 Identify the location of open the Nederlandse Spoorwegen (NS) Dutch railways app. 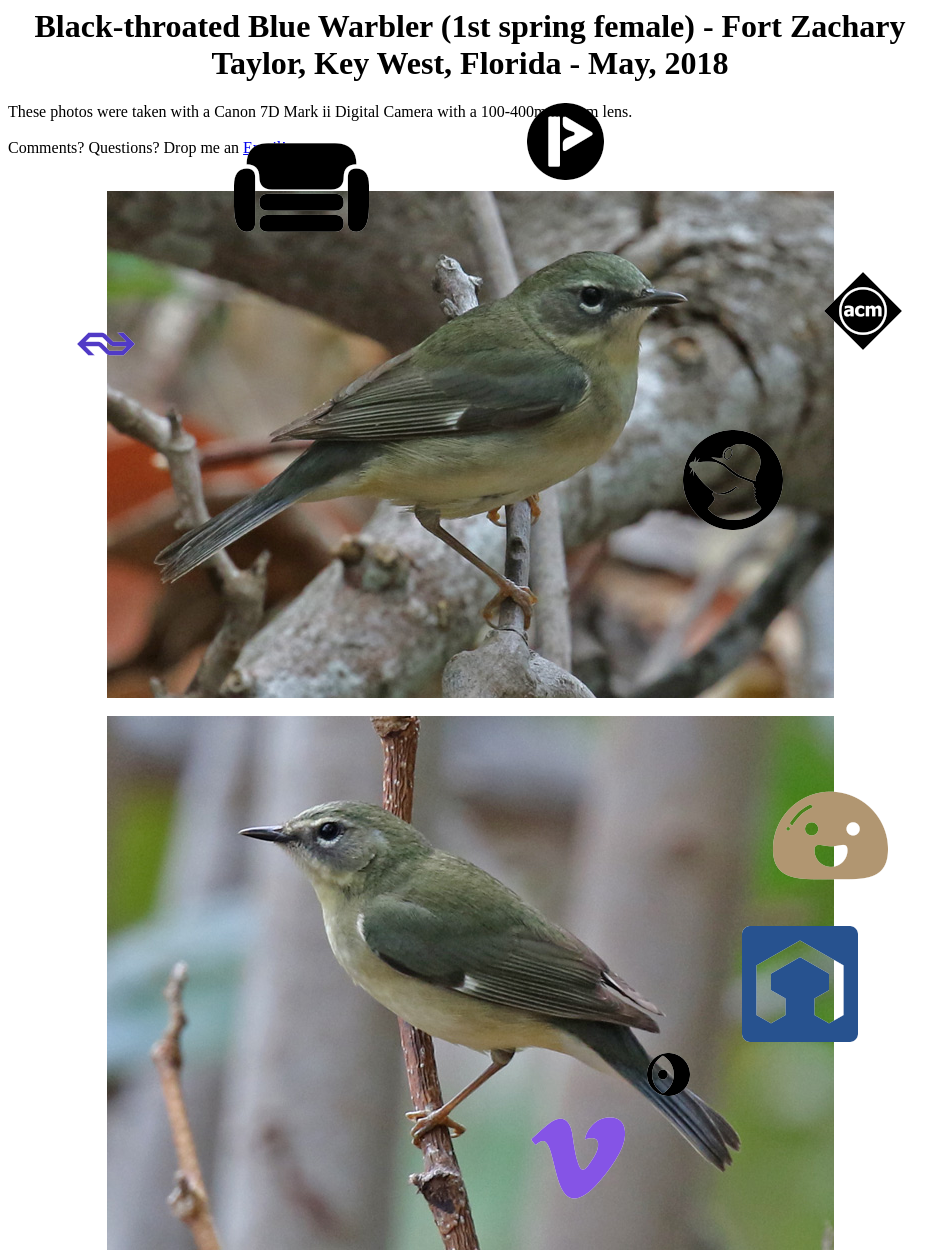
(106, 344).